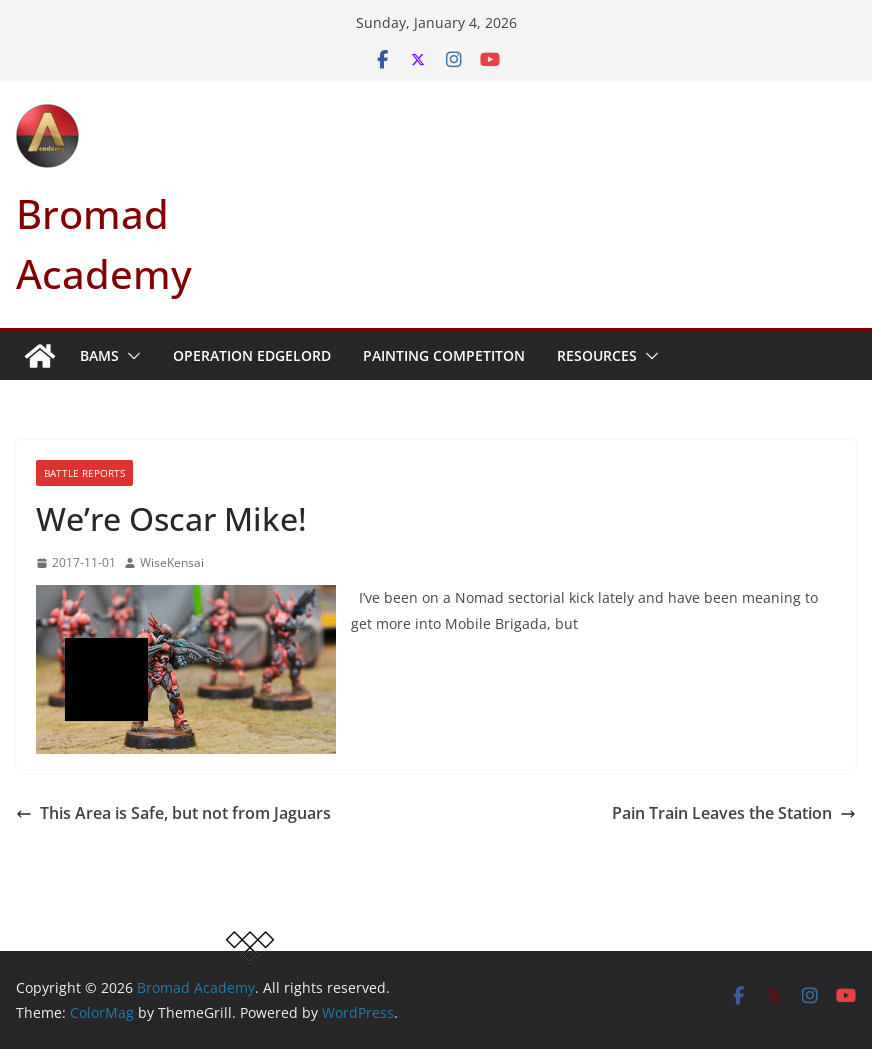  Describe the element at coordinates (106, 679) in the screenshot. I see `stop media playback` at that location.